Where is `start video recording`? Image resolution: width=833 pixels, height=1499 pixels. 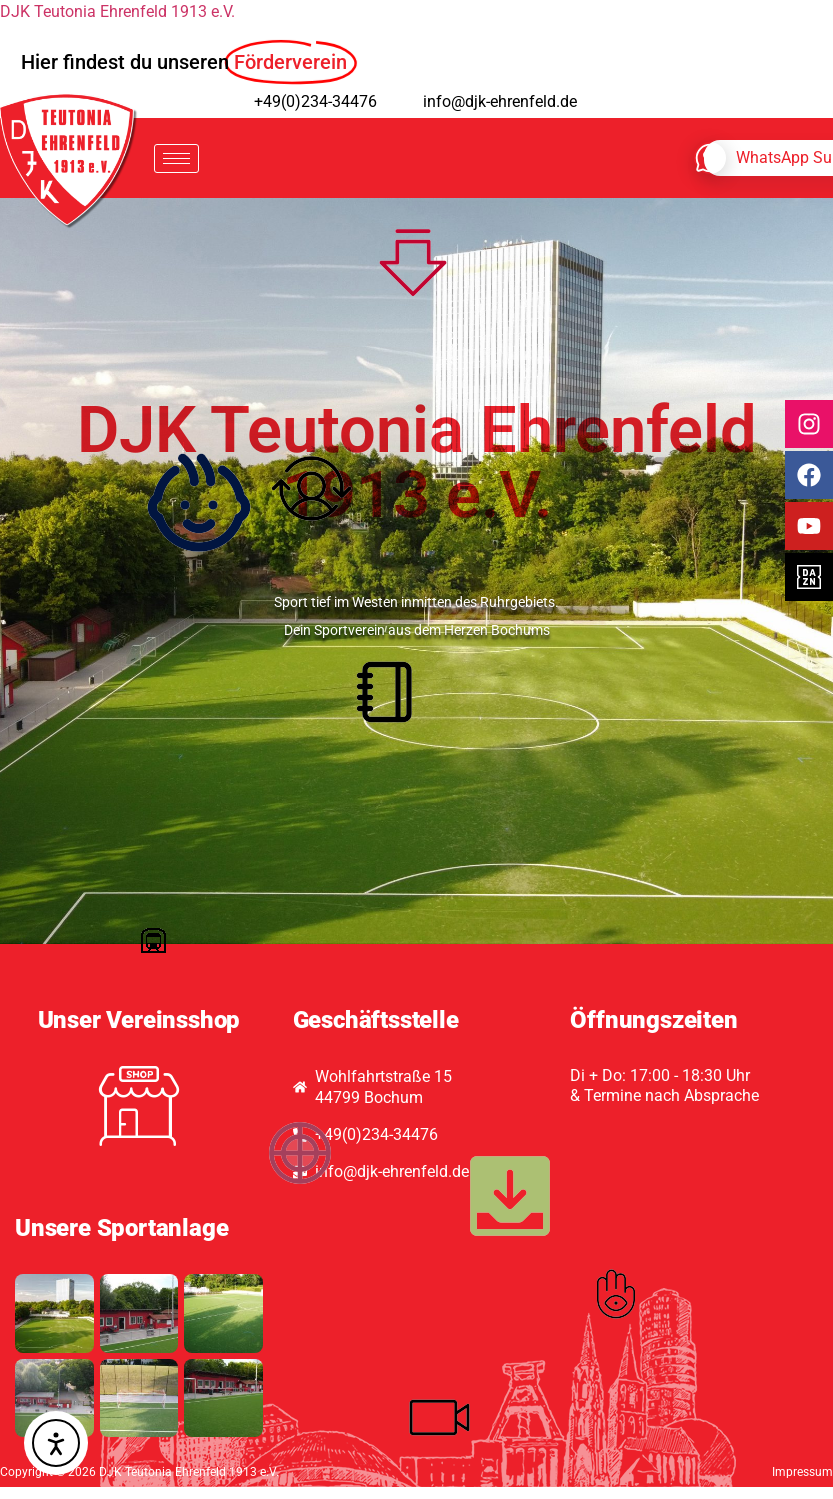
start video recording is located at coordinates (437, 1417).